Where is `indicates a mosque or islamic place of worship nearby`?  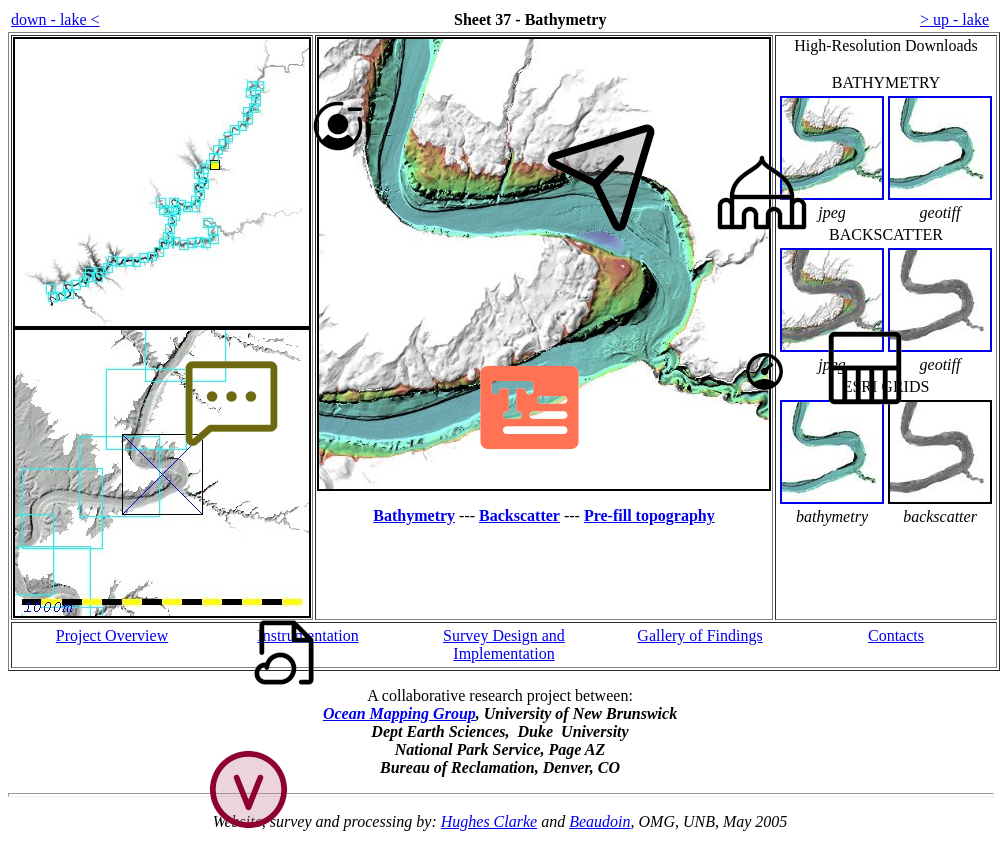
indicates a mosque or islamic place of worship nearby is located at coordinates (762, 197).